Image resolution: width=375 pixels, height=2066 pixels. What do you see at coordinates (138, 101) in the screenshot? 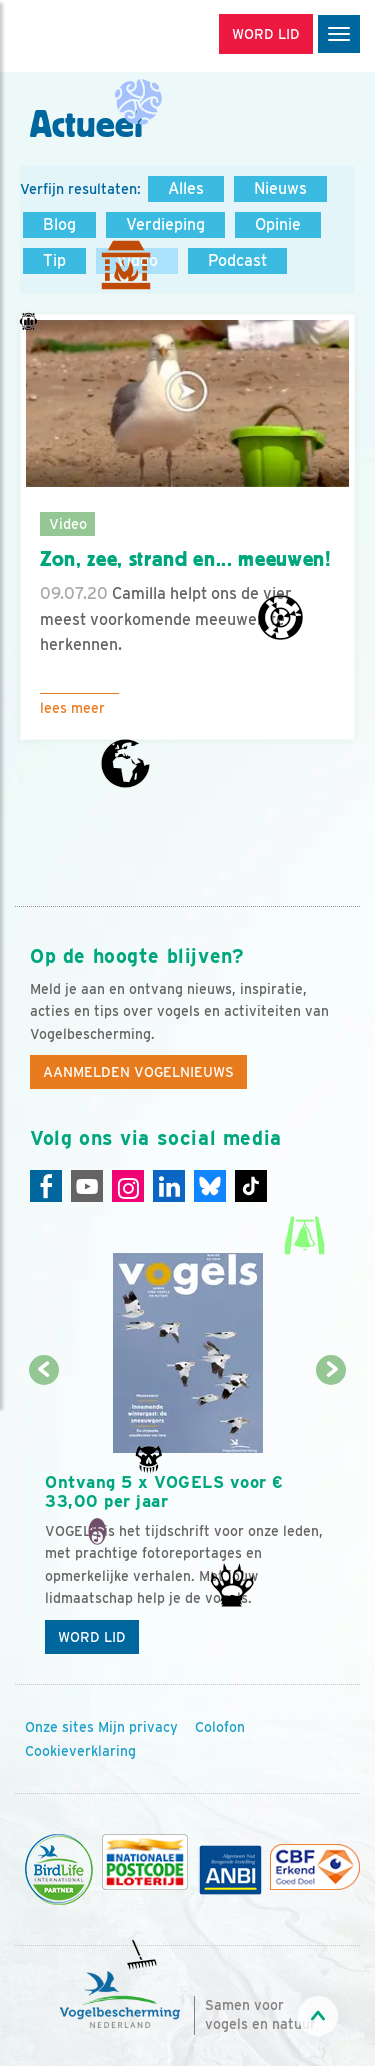
I see `farming or agriculture category in a game` at bounding box center [138, 101].